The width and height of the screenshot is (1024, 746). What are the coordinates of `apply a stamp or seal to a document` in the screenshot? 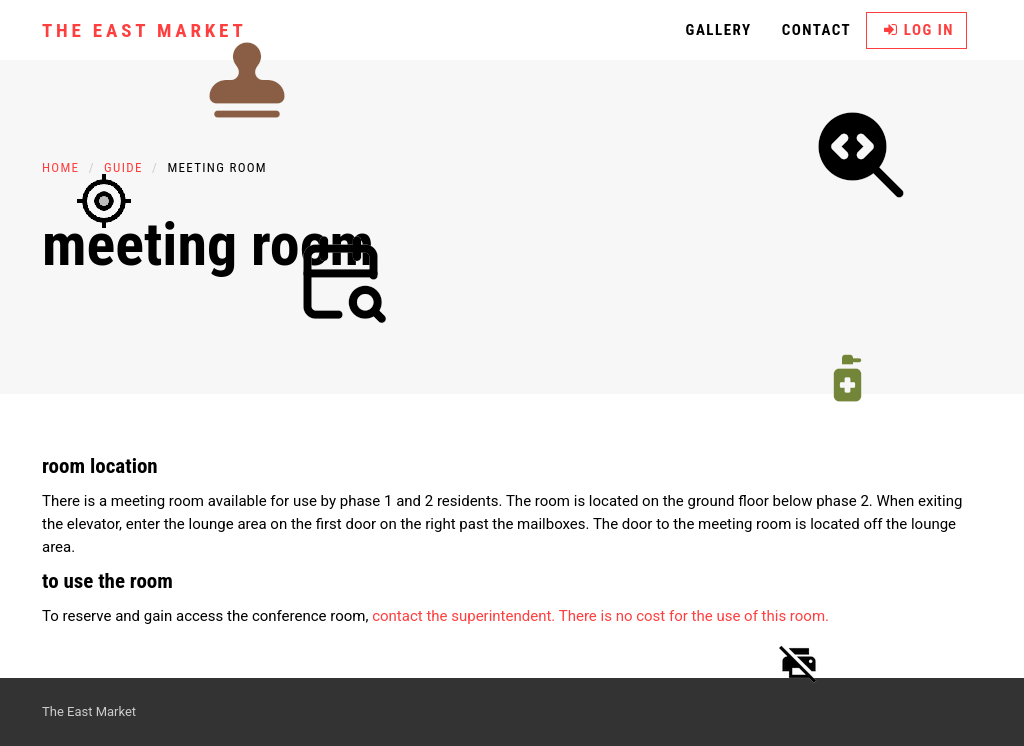 It's located at (247, 80).